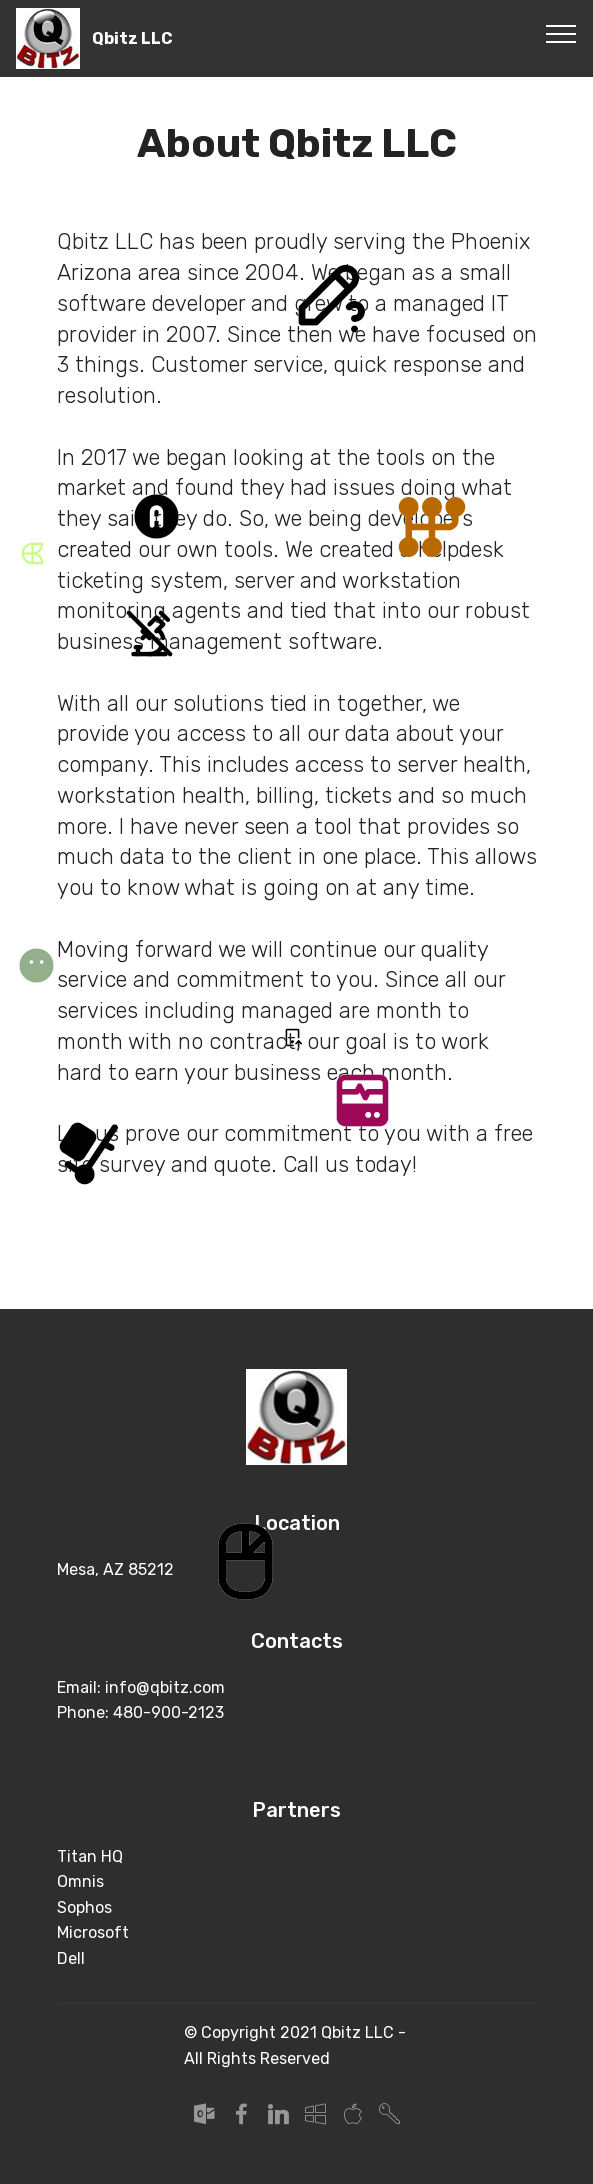  What do you see at coordinates (36, 965) in the screenshot?
I see `indicates neutral feedback or rating` at bounding box center [36, 965].